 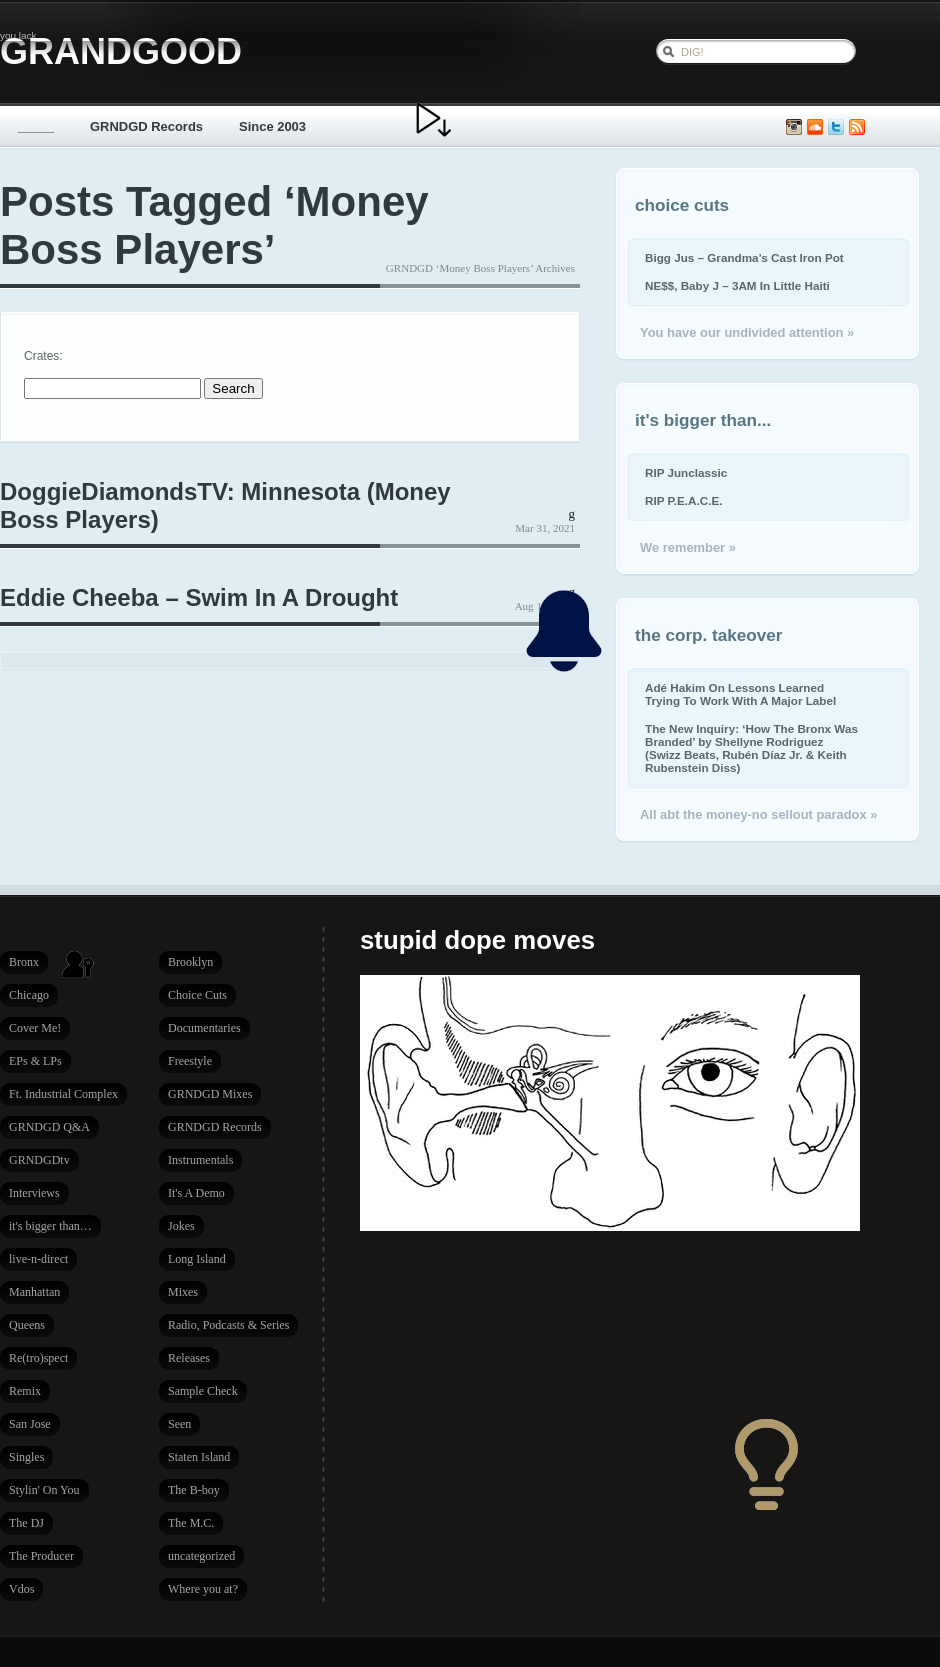 I want to click on sign in with passkey authentication, so click(x=77, y=965).